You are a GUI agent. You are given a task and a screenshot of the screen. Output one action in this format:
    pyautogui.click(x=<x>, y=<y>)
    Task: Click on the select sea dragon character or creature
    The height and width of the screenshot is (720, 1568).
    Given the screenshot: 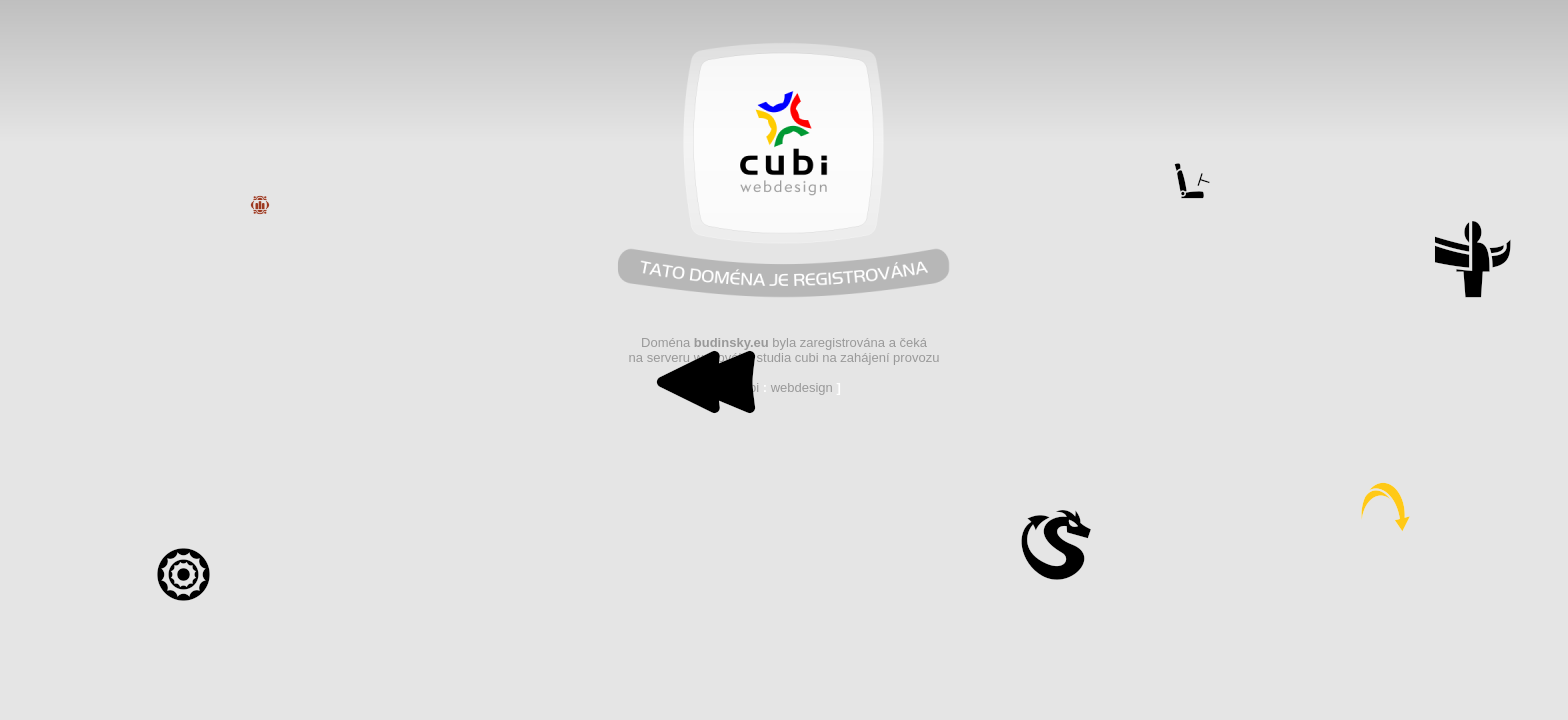 What is the action you would take?
    pyautogui.click(x=1056, y=544)
    